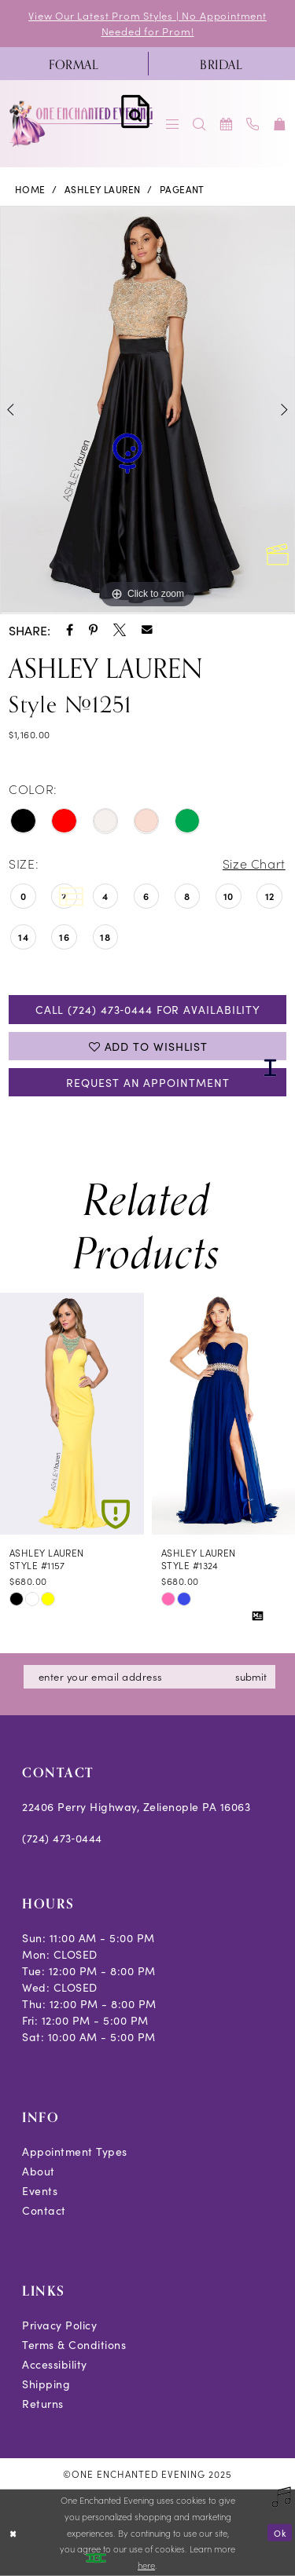  What do you see at coordinates (96, 2558) in the screenshot?
I see `adjust clothing or accessory settings` at bounding box center [96, 2558].